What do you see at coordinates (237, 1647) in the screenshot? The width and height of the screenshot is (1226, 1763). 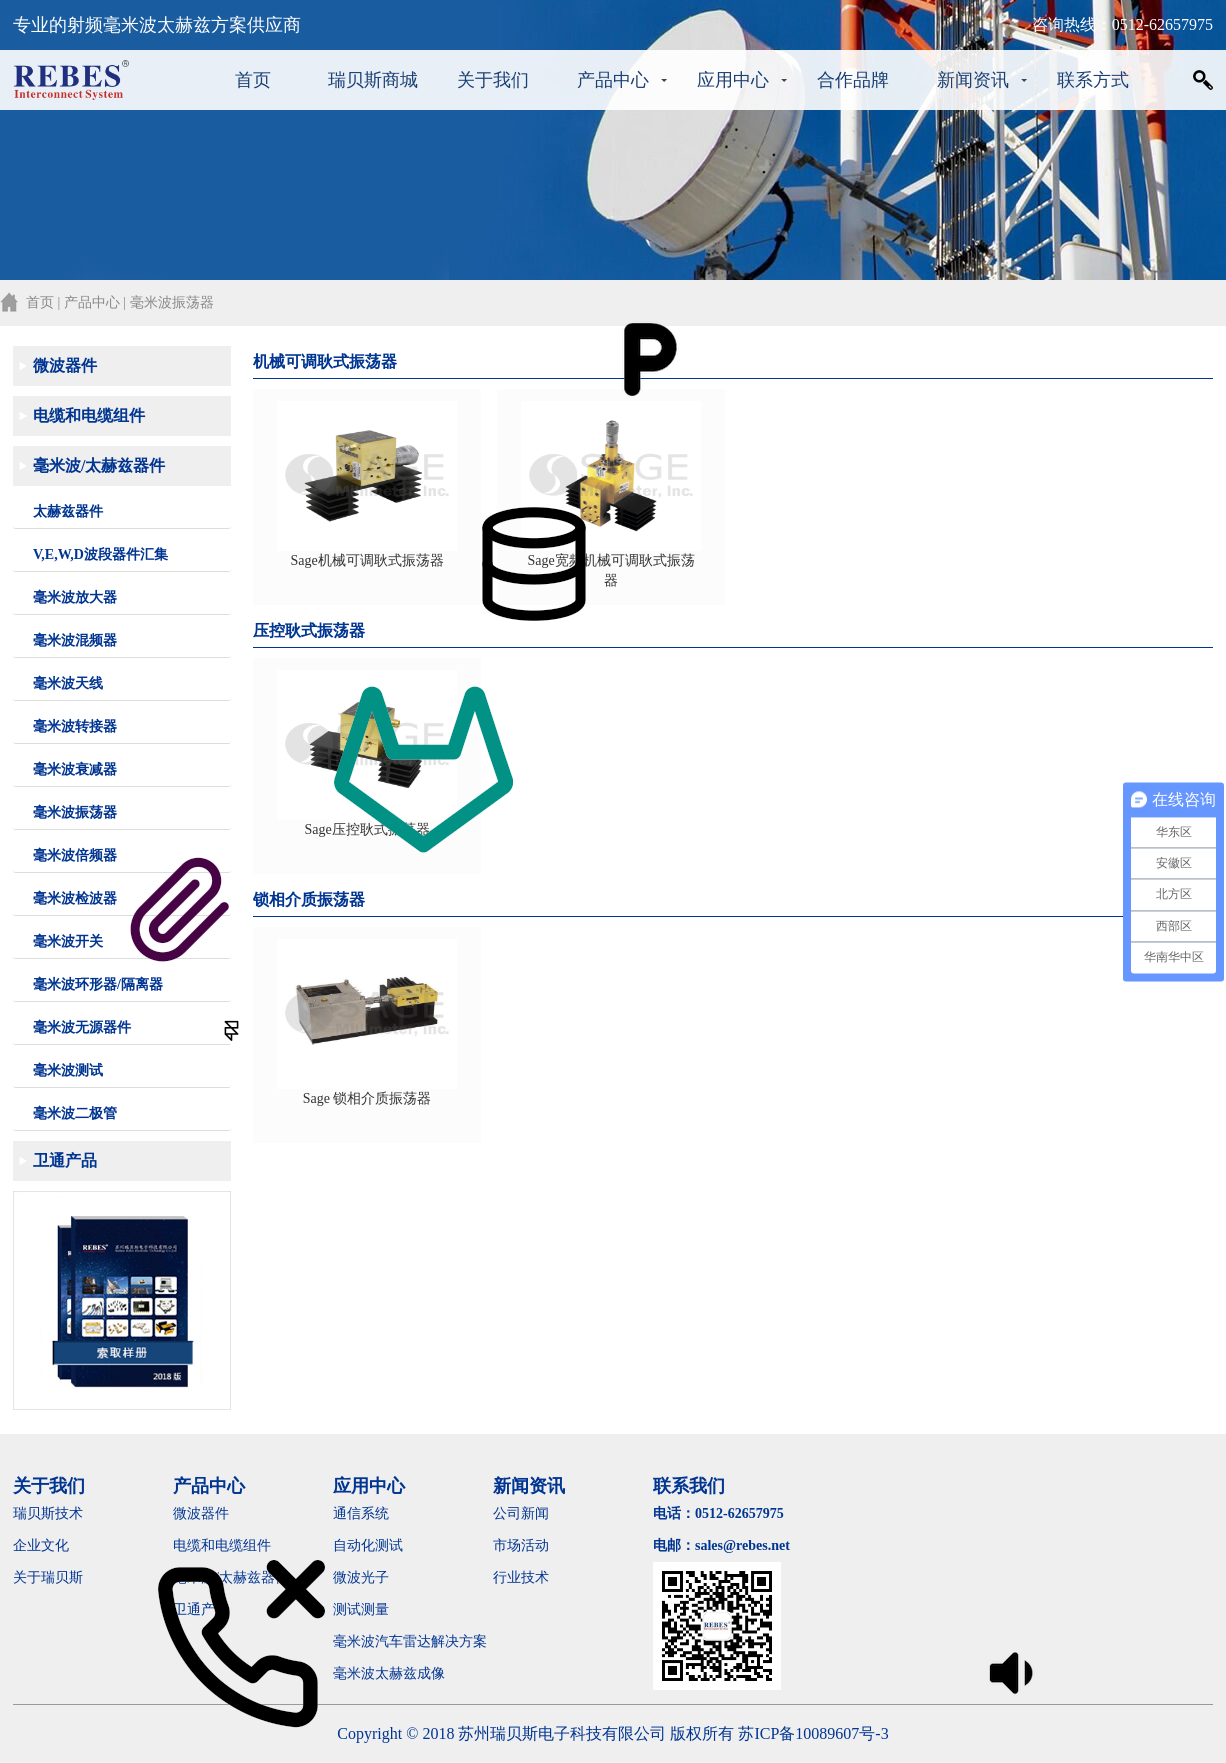 I see `indicates a missed phone call` at bounding box center [237, 1647].